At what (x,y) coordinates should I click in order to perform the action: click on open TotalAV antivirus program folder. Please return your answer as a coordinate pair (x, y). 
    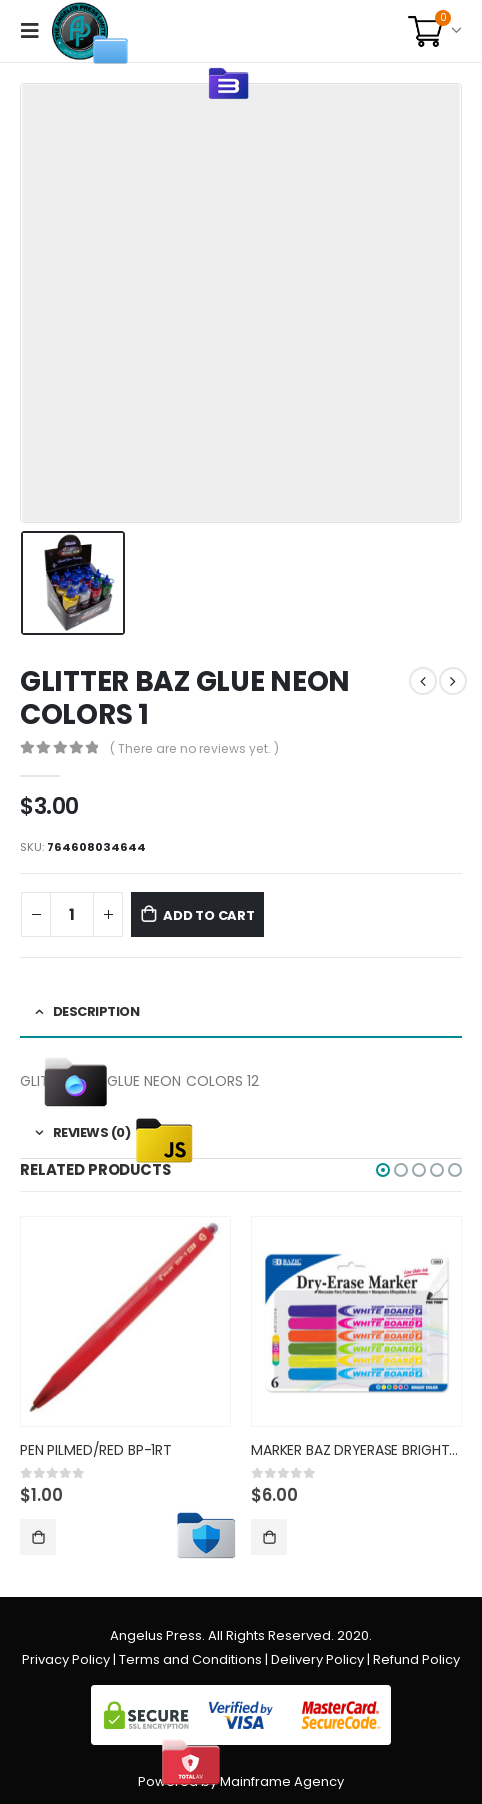
    Looking at the image, I should click on (190, 1763).